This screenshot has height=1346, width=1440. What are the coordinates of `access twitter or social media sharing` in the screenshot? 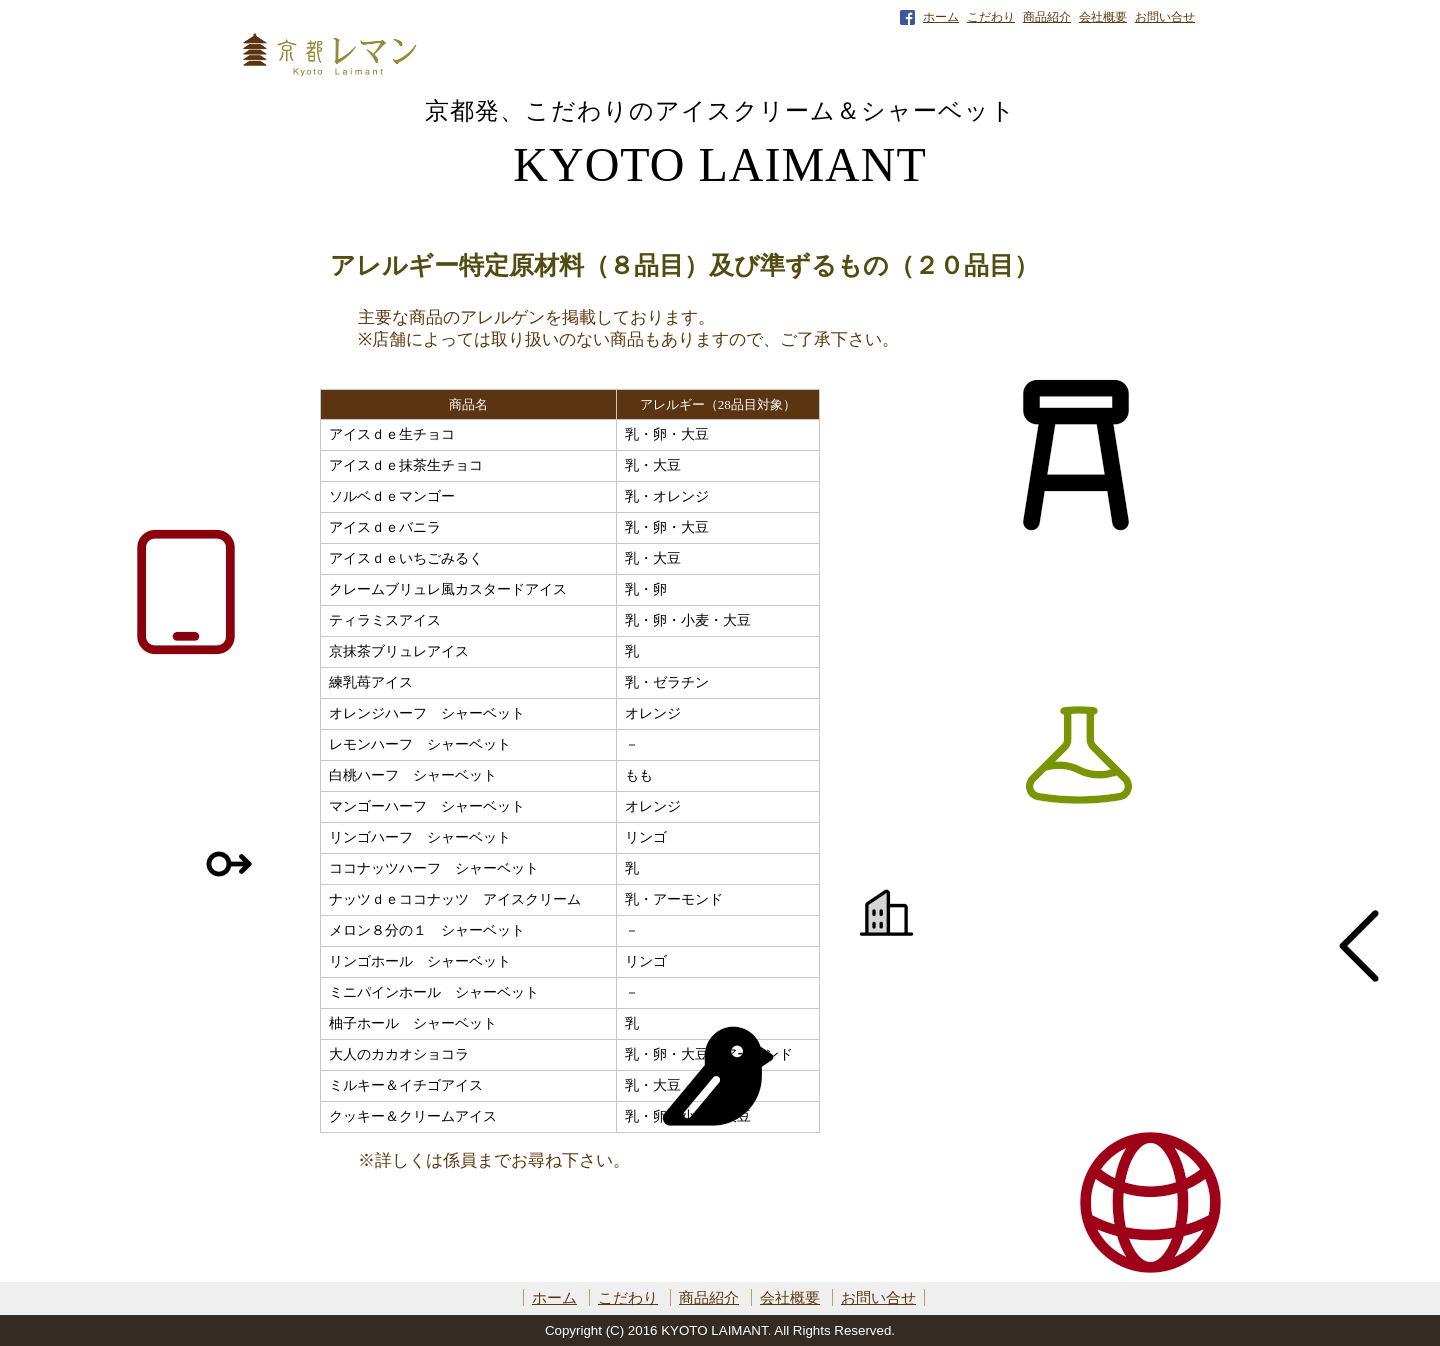 It's located at (720, 1080).